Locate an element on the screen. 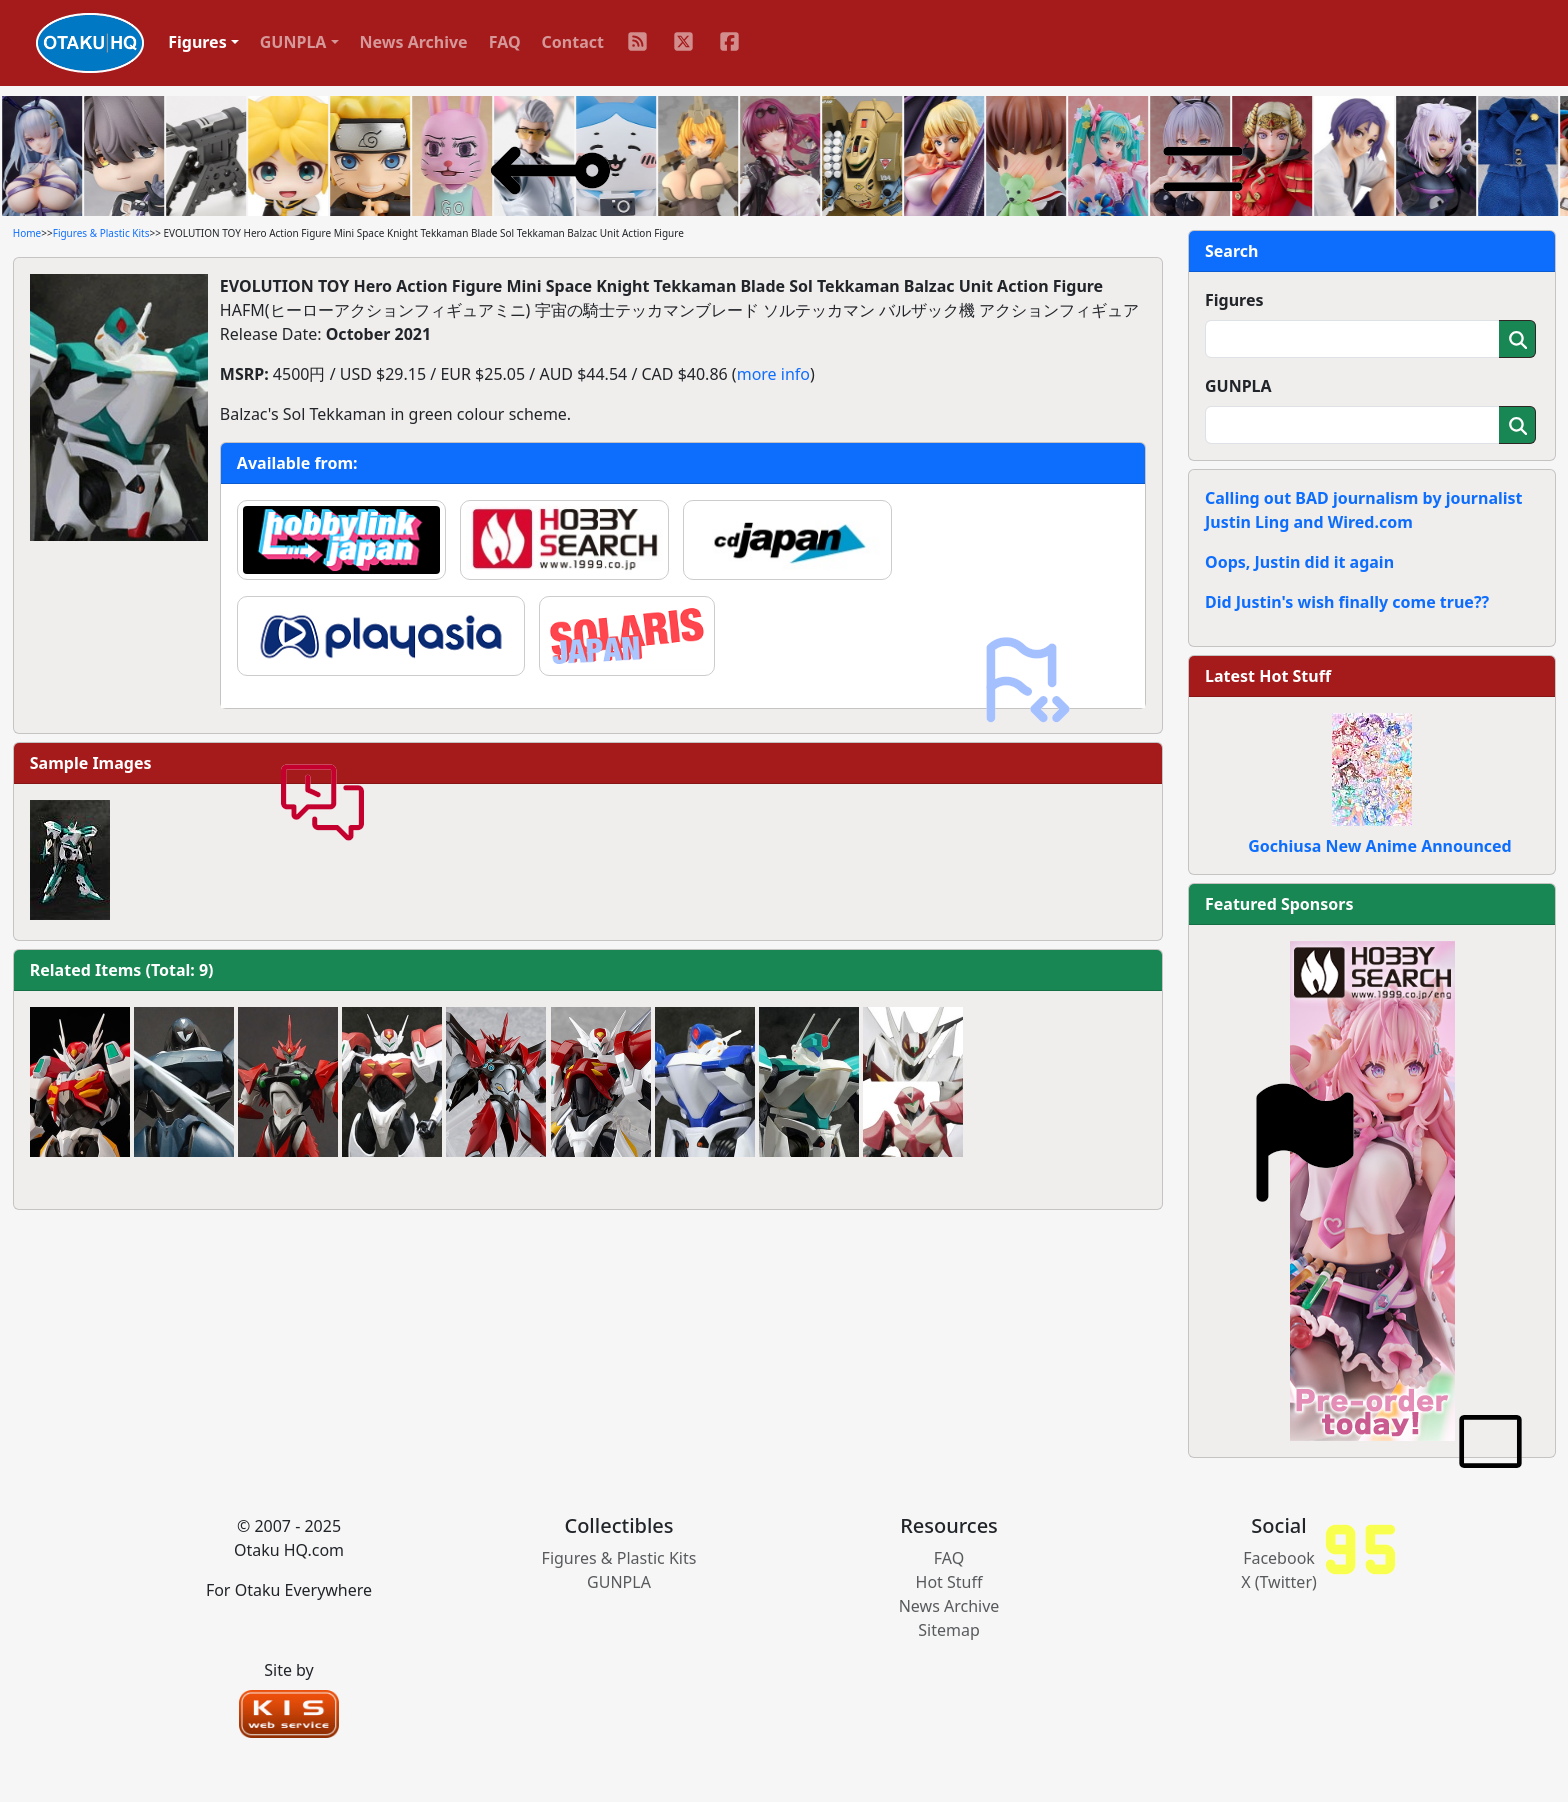  go back to the previous screen is located at coordinates (550, 170).